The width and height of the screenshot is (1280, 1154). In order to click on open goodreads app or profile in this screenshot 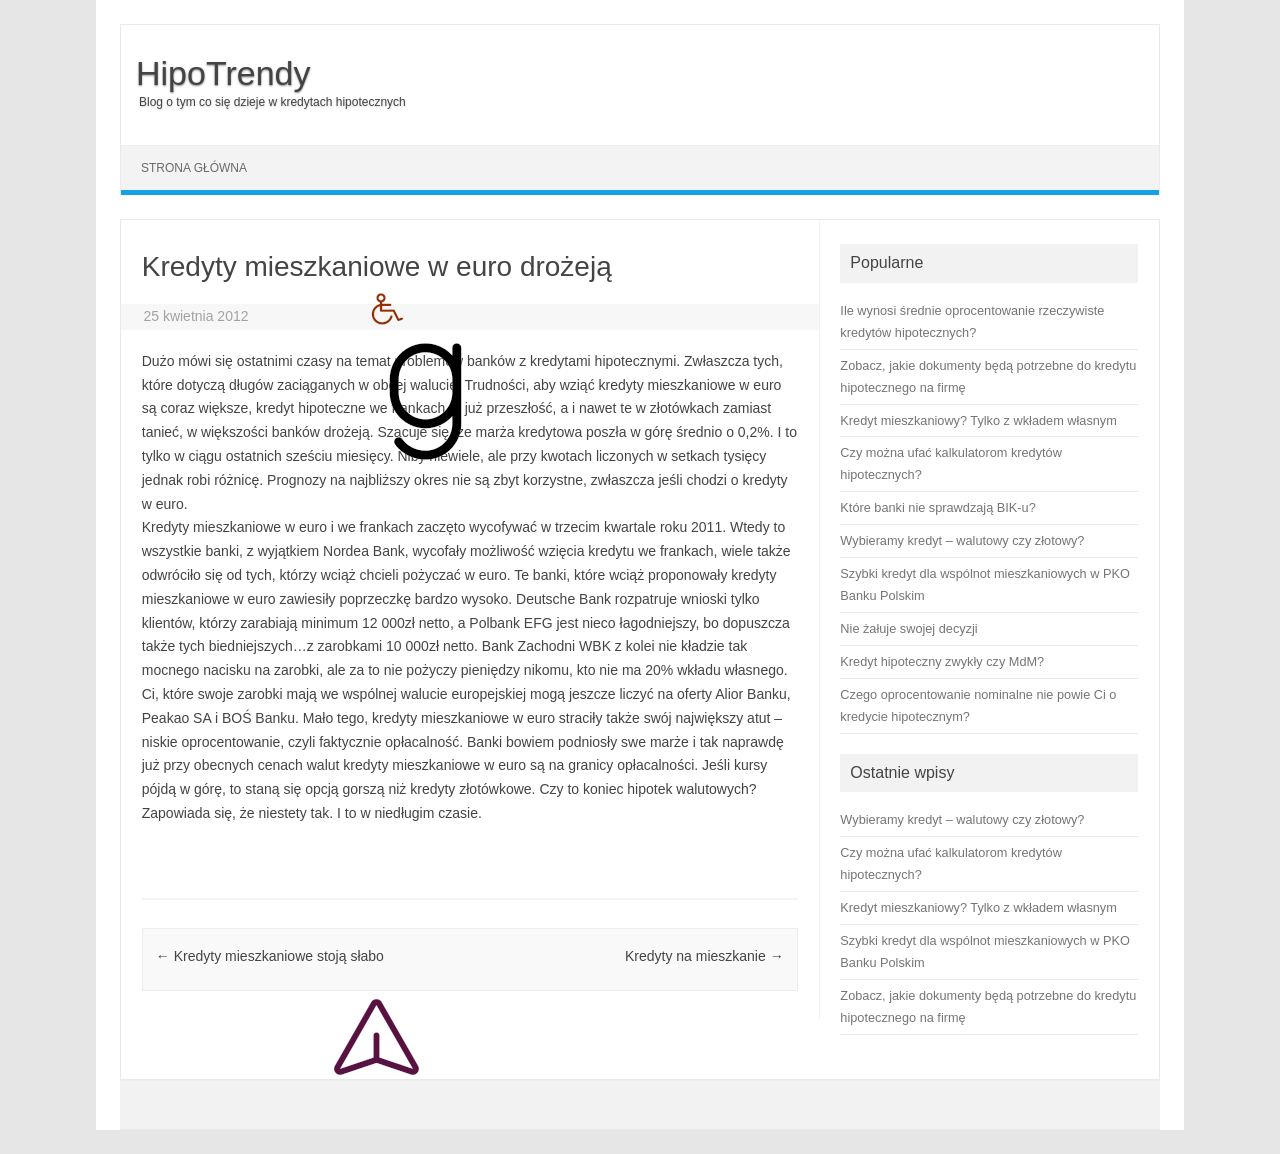, I will do `click(425, 401)`.